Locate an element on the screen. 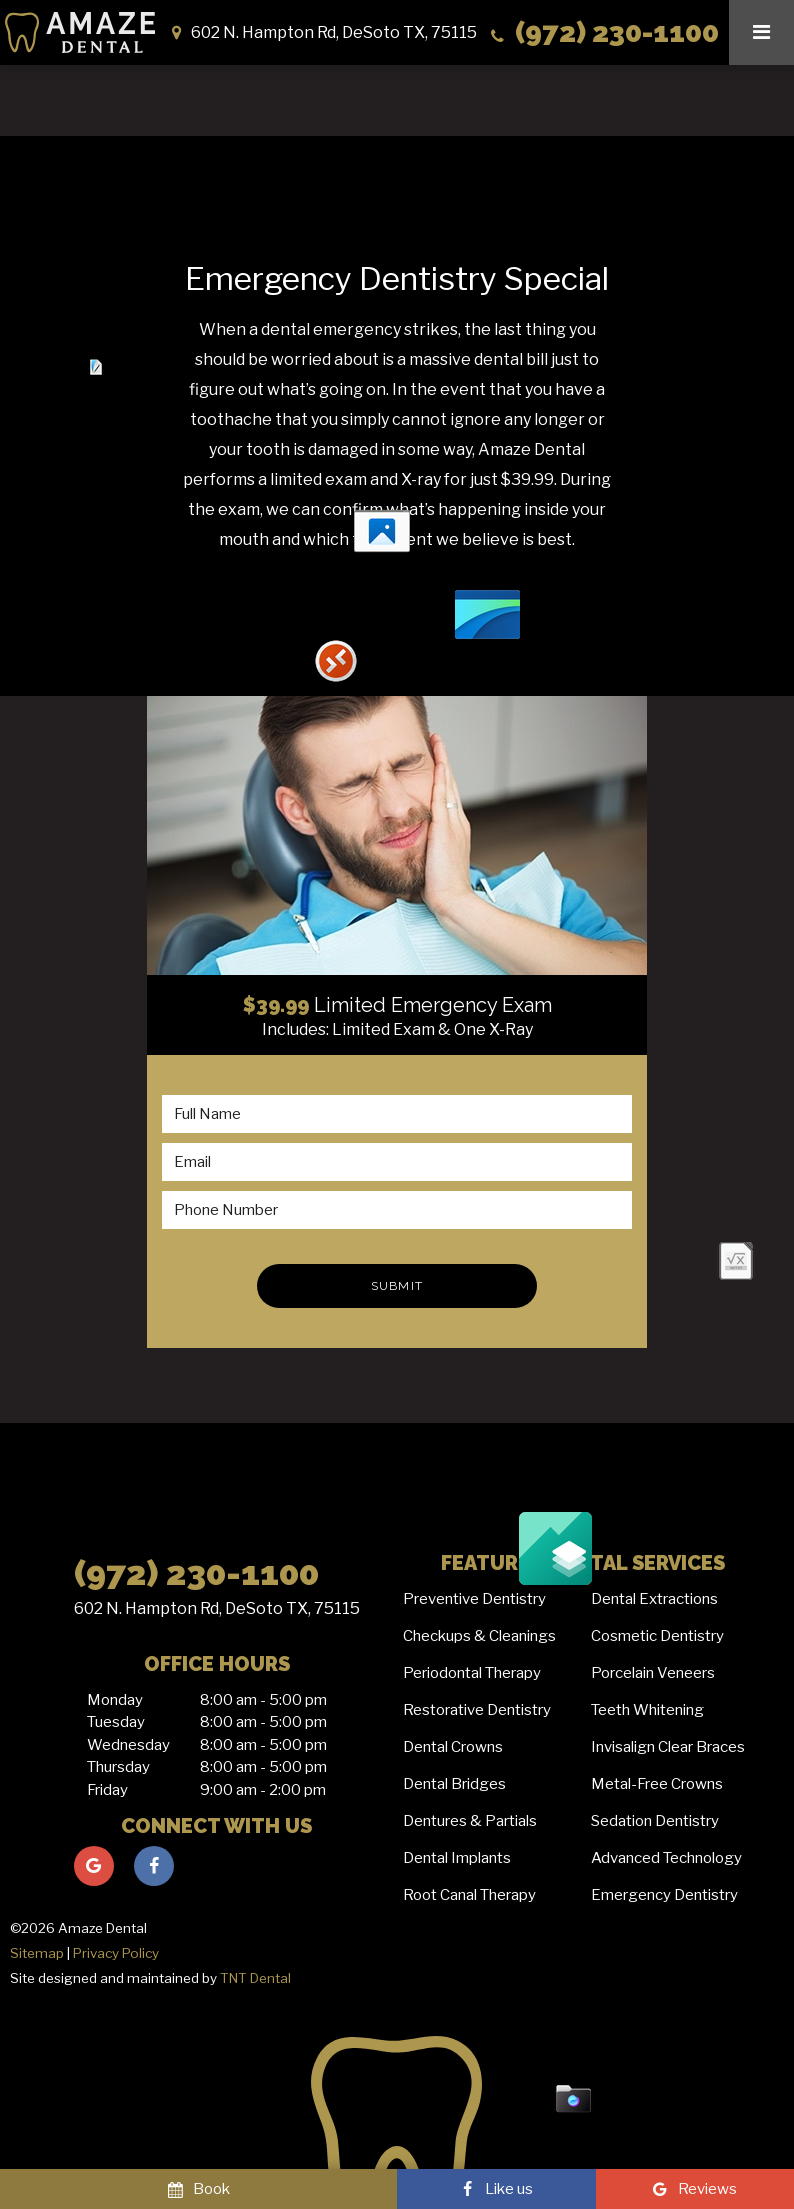 This screenshot has height=2209, width=794. open remote desktop connection is located at coordinates (336, 661).